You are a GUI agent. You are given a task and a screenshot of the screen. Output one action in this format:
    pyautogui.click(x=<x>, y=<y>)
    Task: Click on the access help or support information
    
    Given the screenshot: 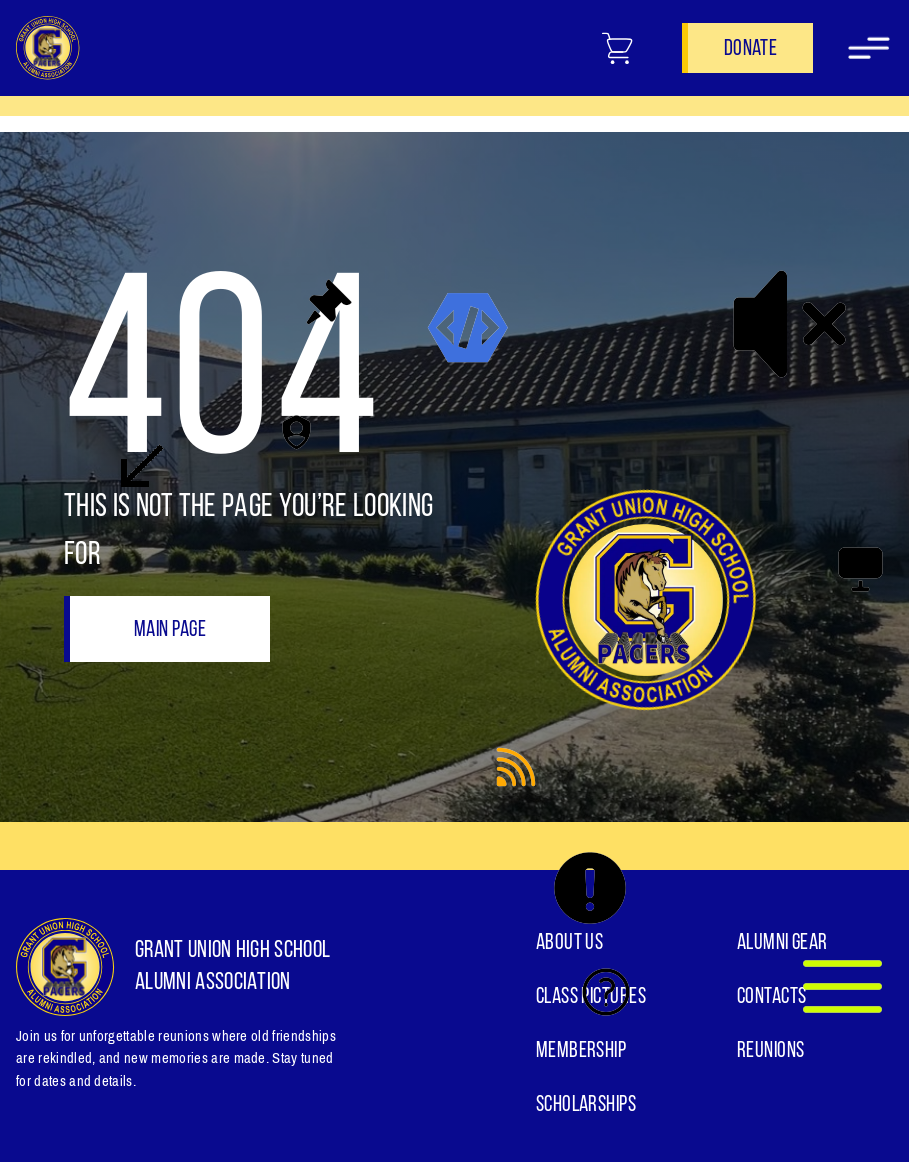 What is the action you would take?
    pyautogui.click(x=606, y=992)
    